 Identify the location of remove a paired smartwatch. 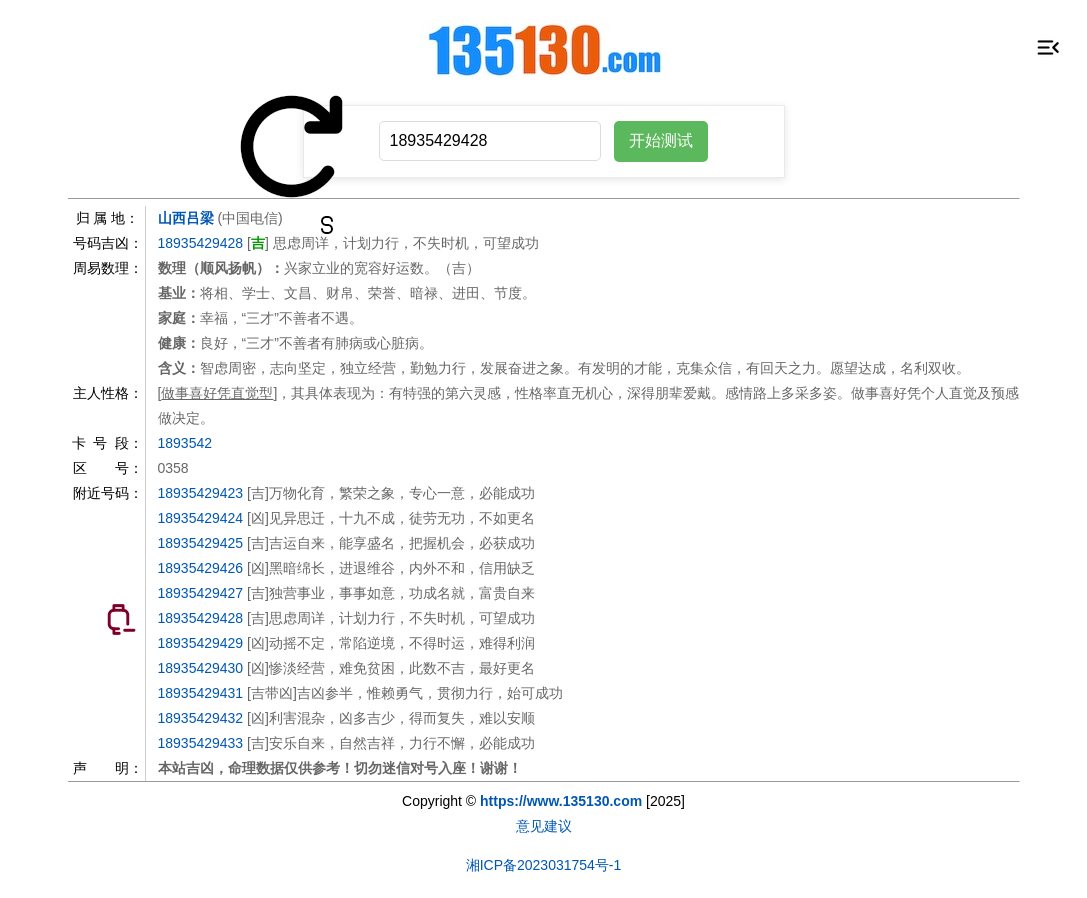
(118, 619).